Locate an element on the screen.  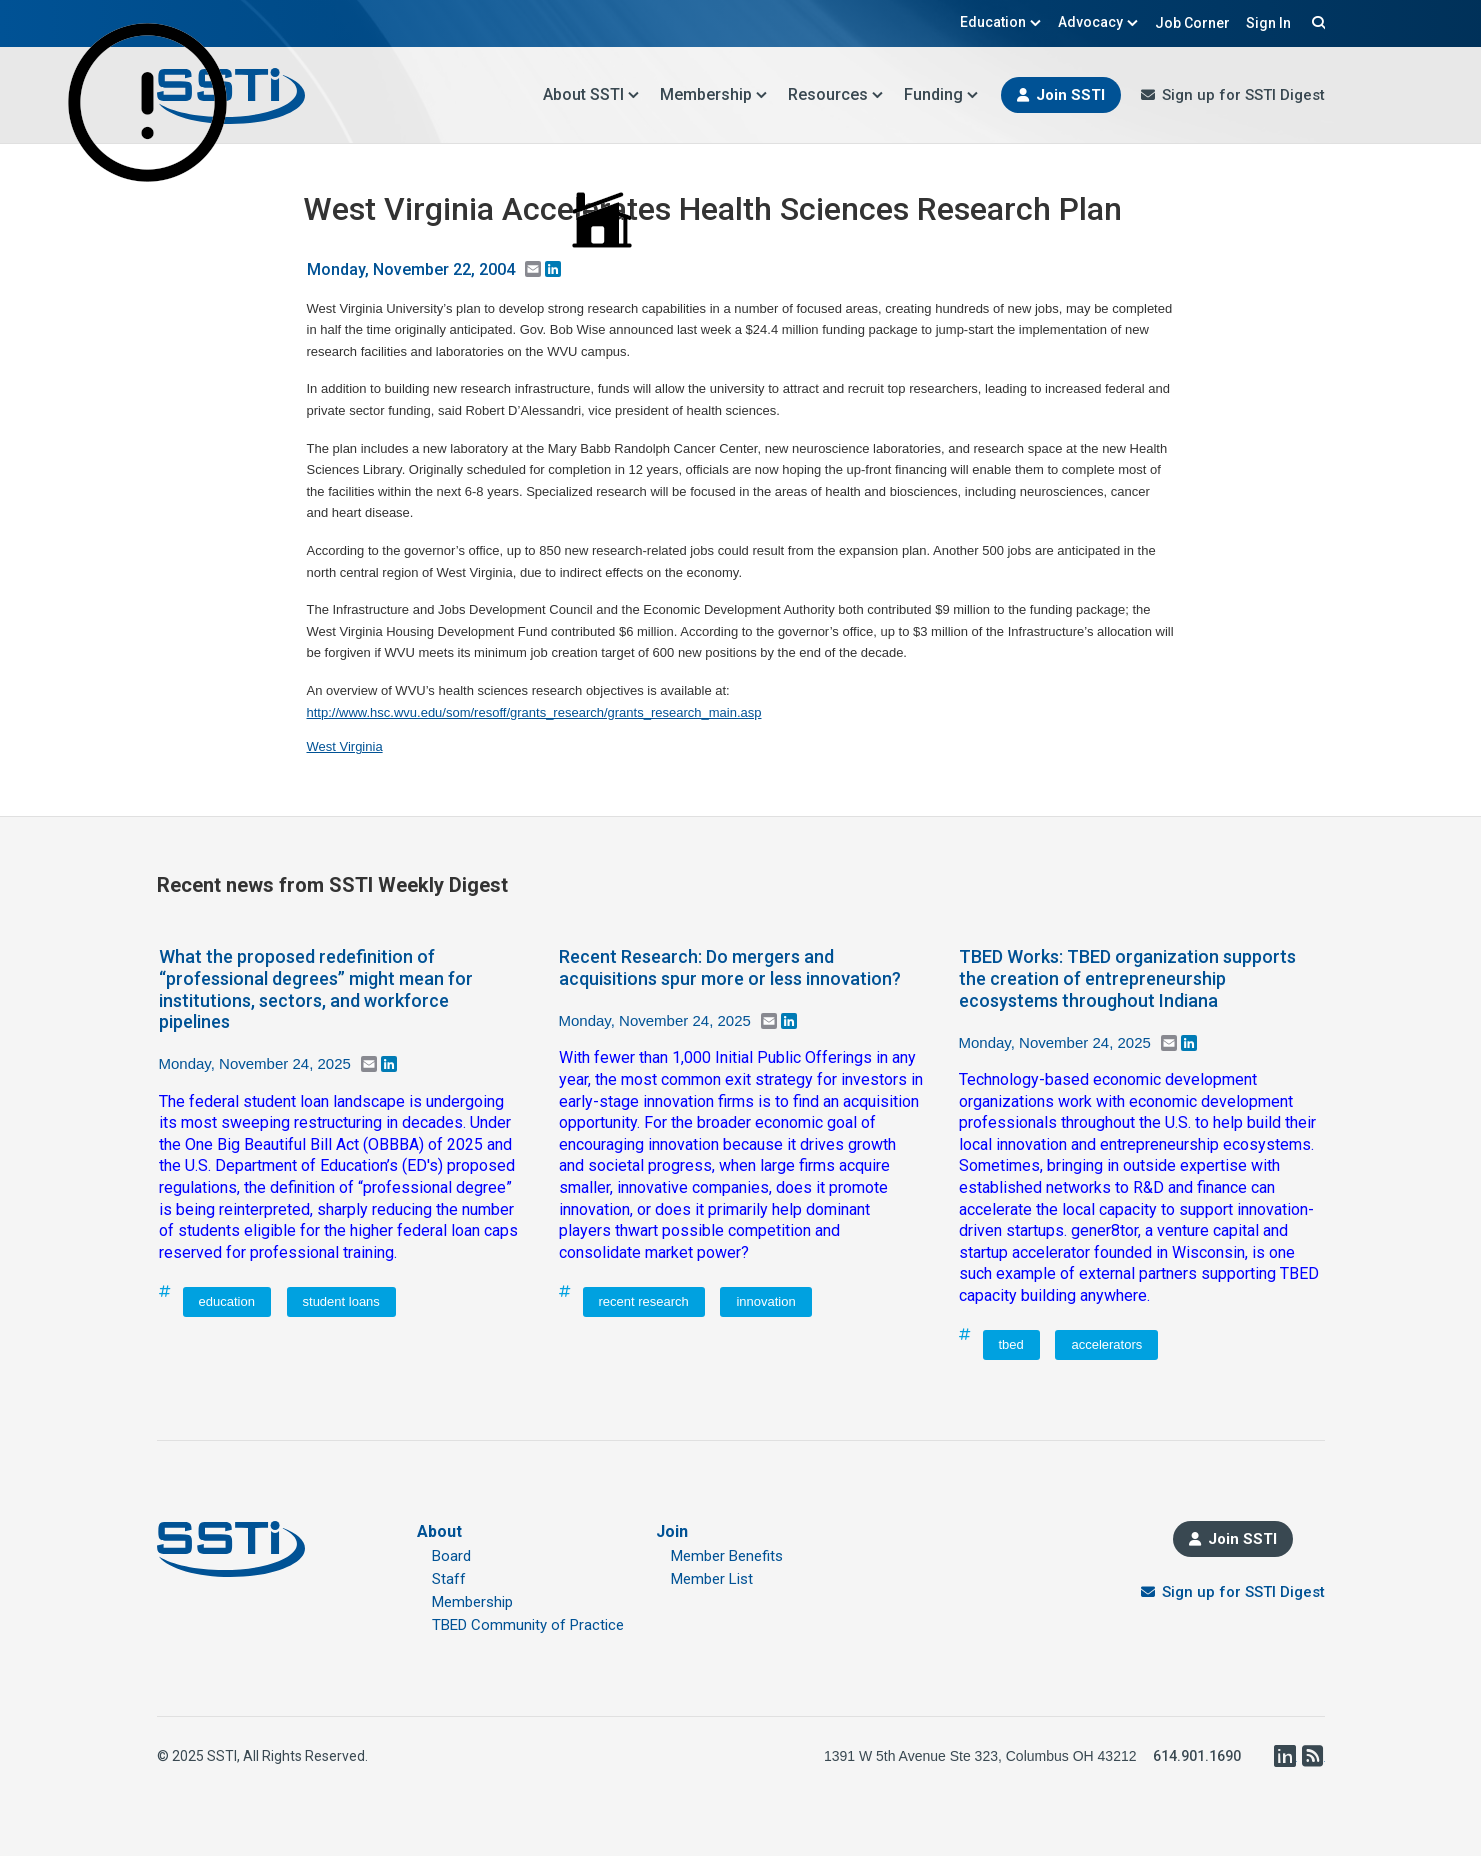
indicates a warning or alert requiring attention is located at coordinates (147, 102).